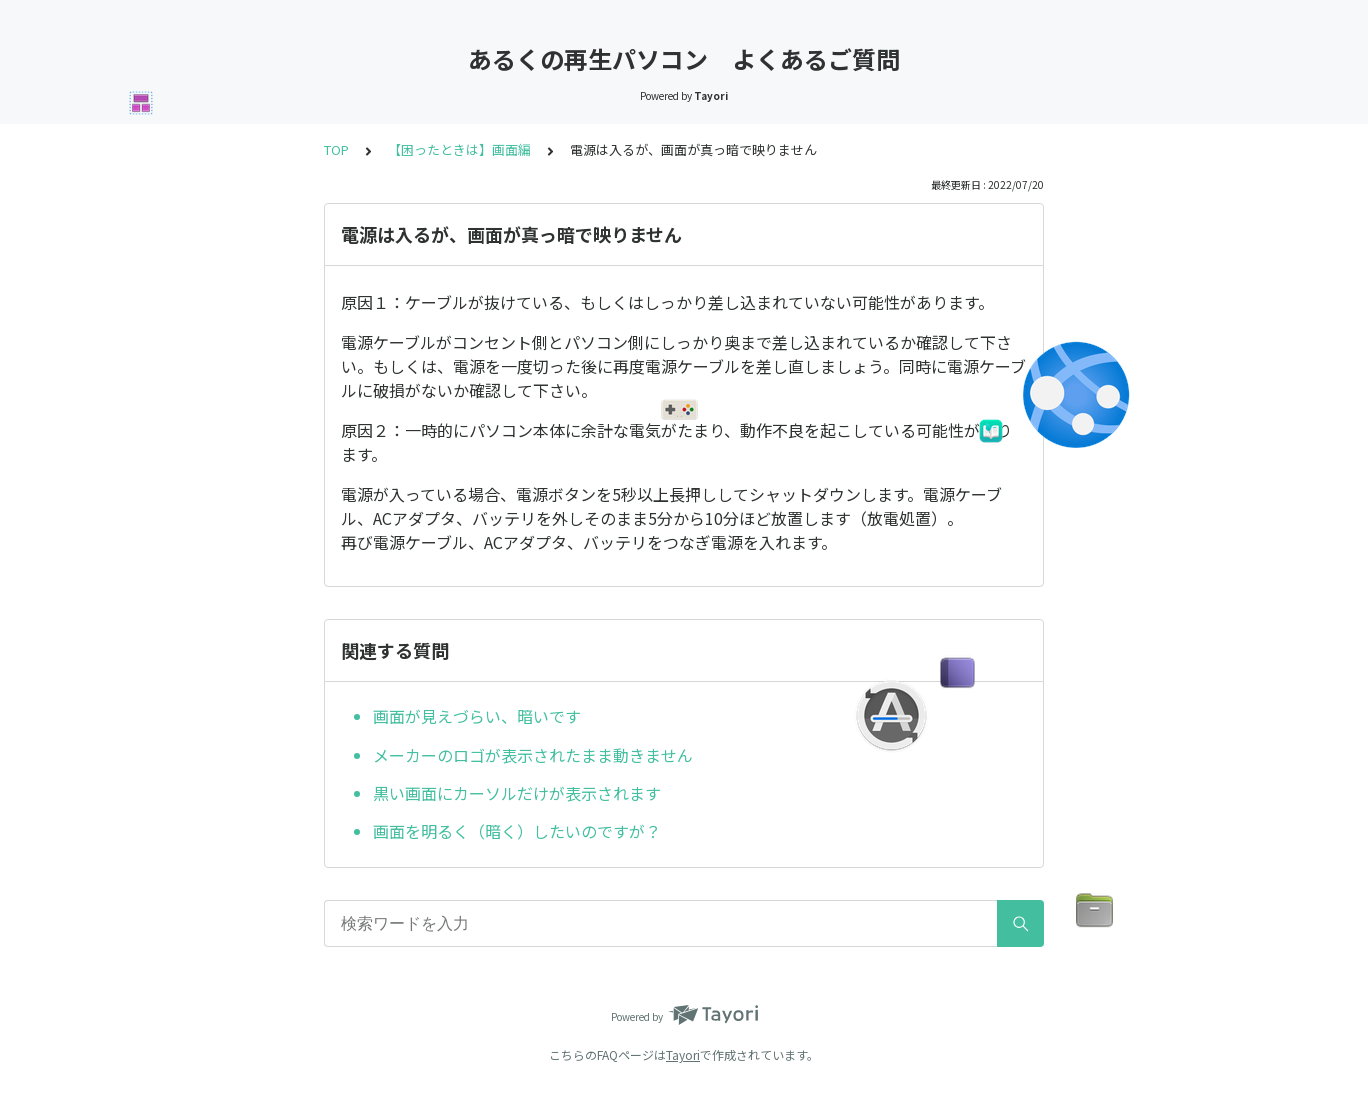  I want to click on open foliate e-book reader app, so click(991, 431).